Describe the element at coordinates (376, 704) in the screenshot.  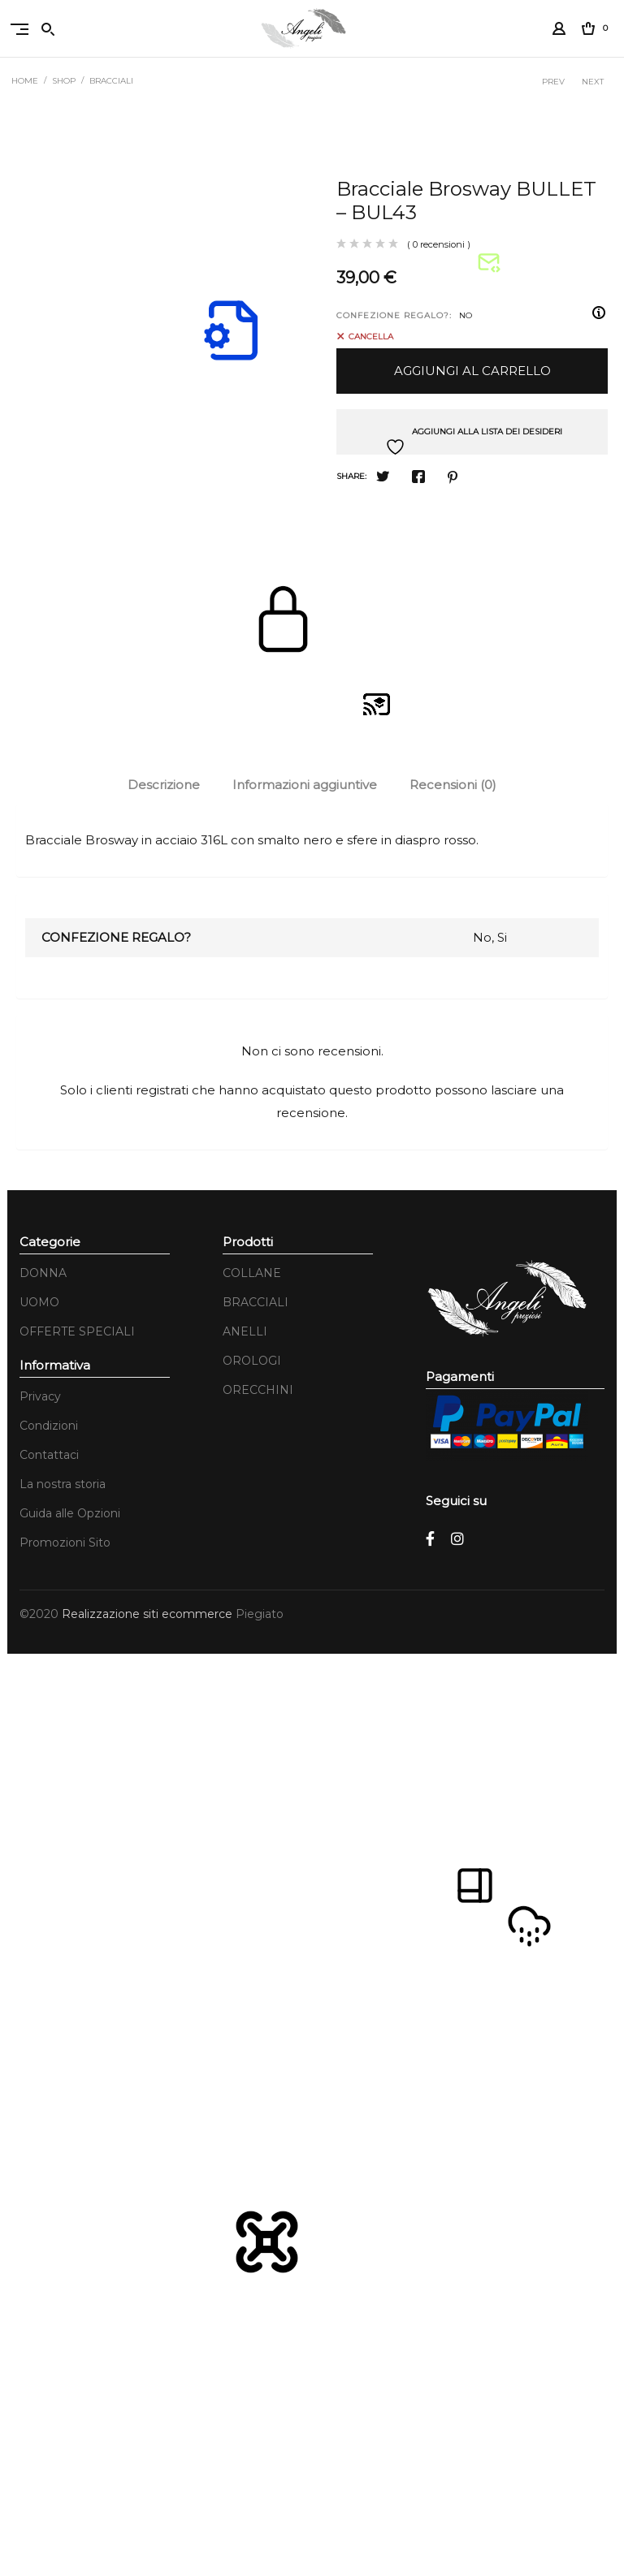
I see `cast or share educational content to a display` at that location.